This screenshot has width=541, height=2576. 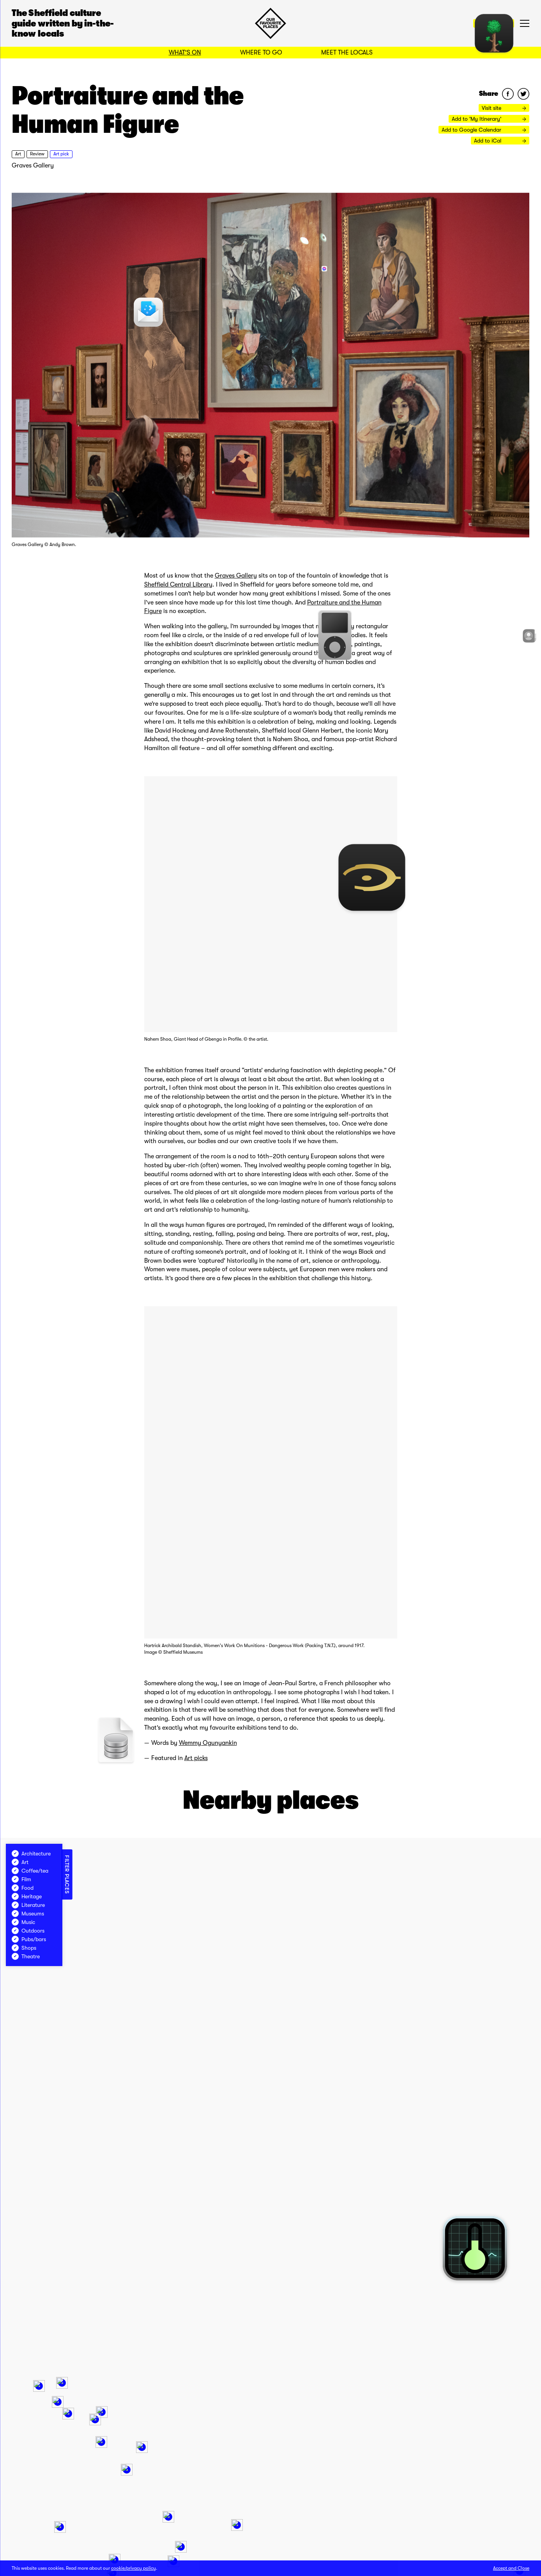 What do you see at coordinates (372, 877) in the screenshot?
I see `open the halo app` at bounding box center [372, 877].